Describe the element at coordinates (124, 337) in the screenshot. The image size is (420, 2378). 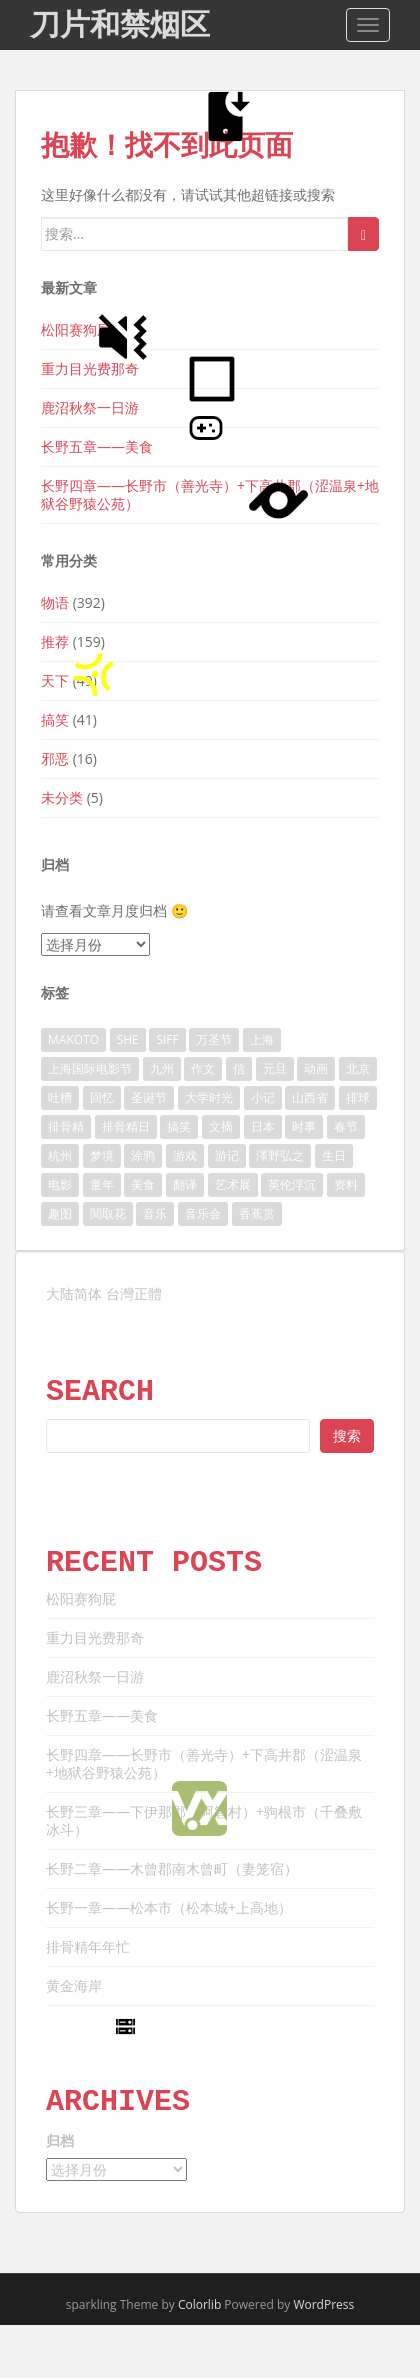
I see `mute sound and enable vibrate mode` at that location.